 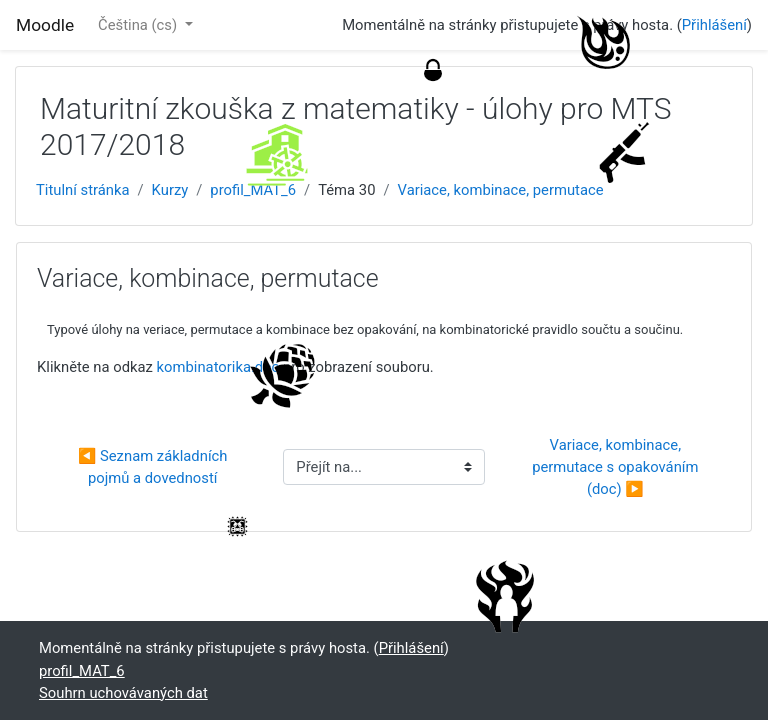 What do you see at coordinates (237, 526) in the screenshot?
I see `thwomp enemy character from super mario games` at bounding box center [237, 526].